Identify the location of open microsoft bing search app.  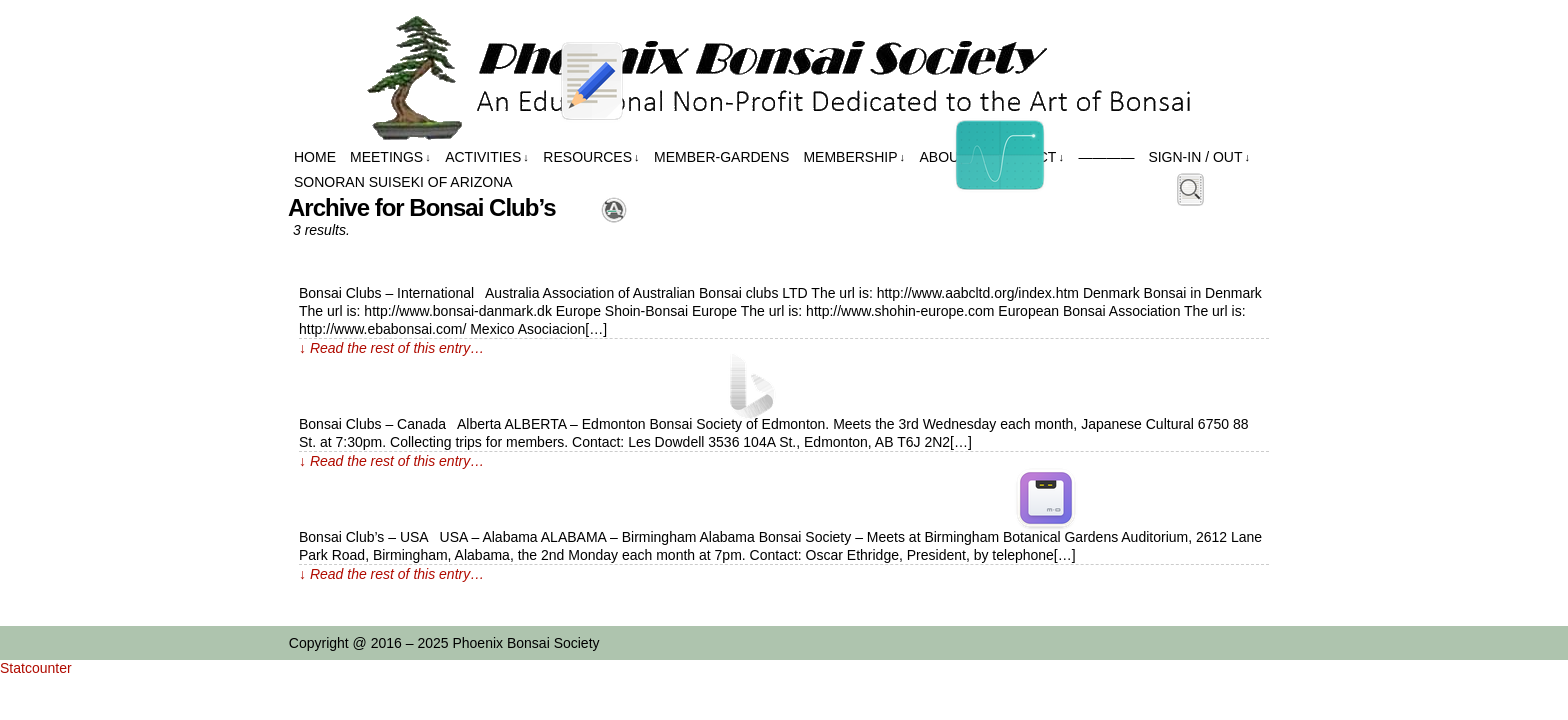
(753, 386).